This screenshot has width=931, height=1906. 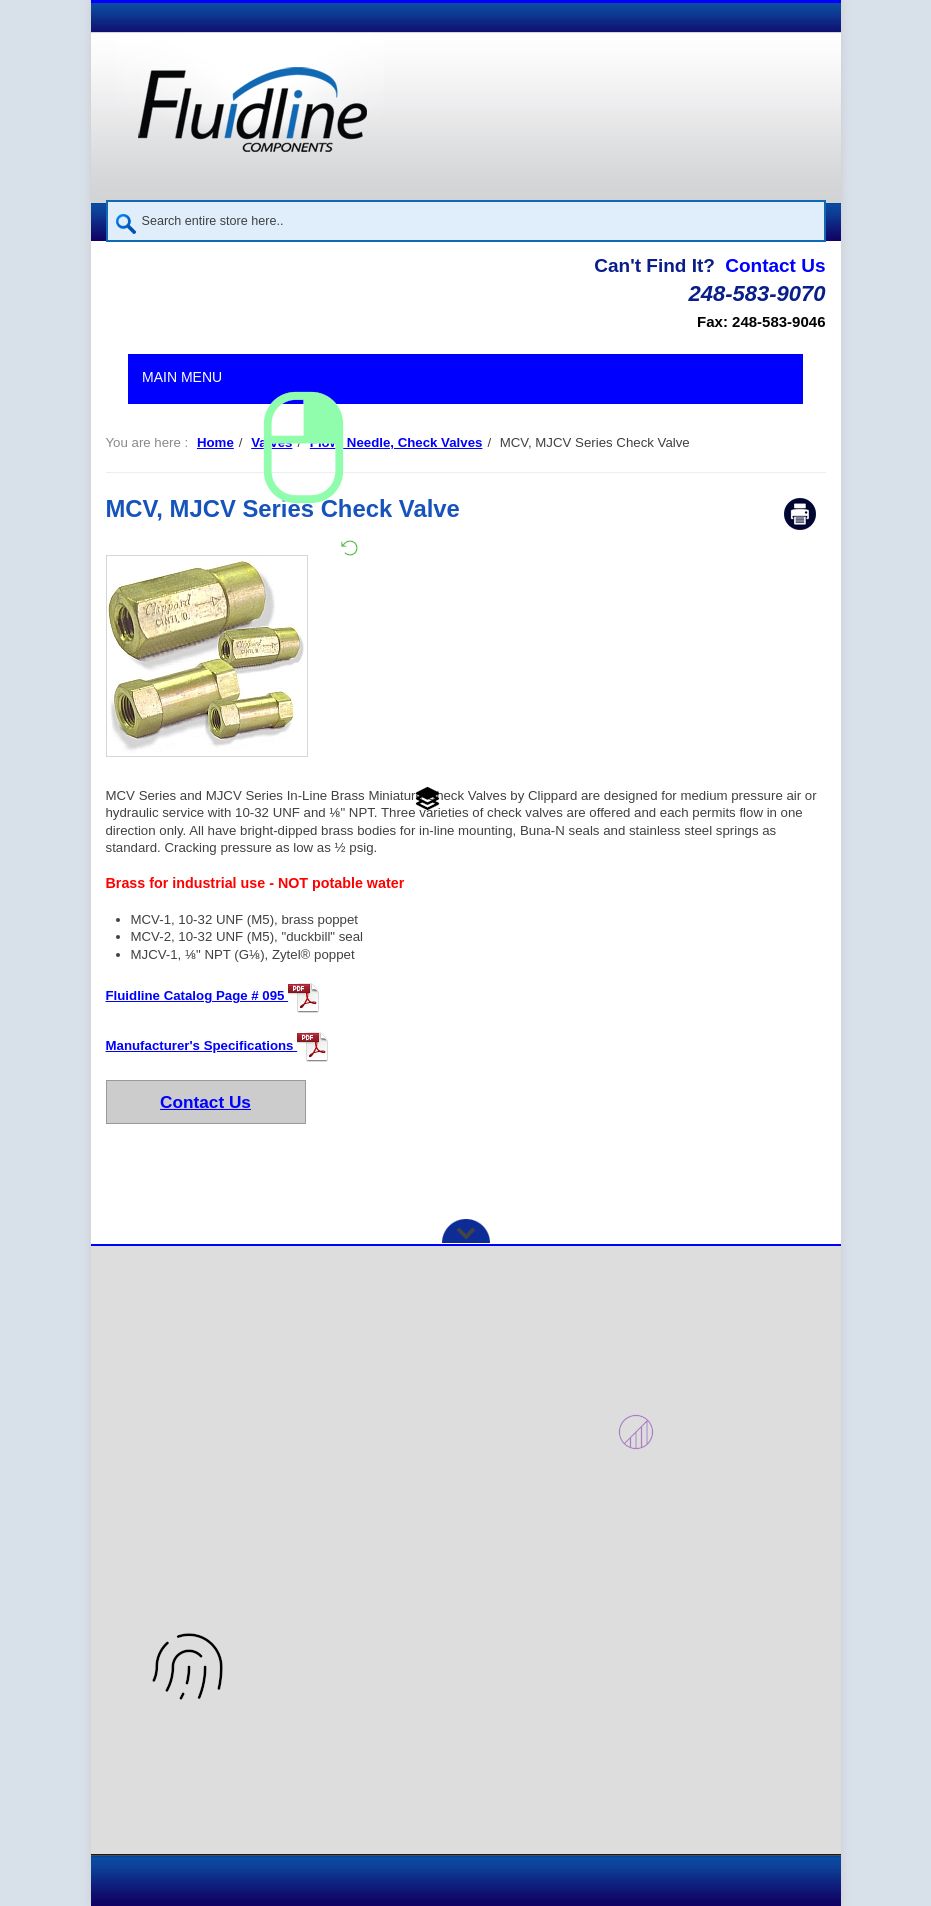 I want to click on view front layer of a stack, so click(x=427, y=798).